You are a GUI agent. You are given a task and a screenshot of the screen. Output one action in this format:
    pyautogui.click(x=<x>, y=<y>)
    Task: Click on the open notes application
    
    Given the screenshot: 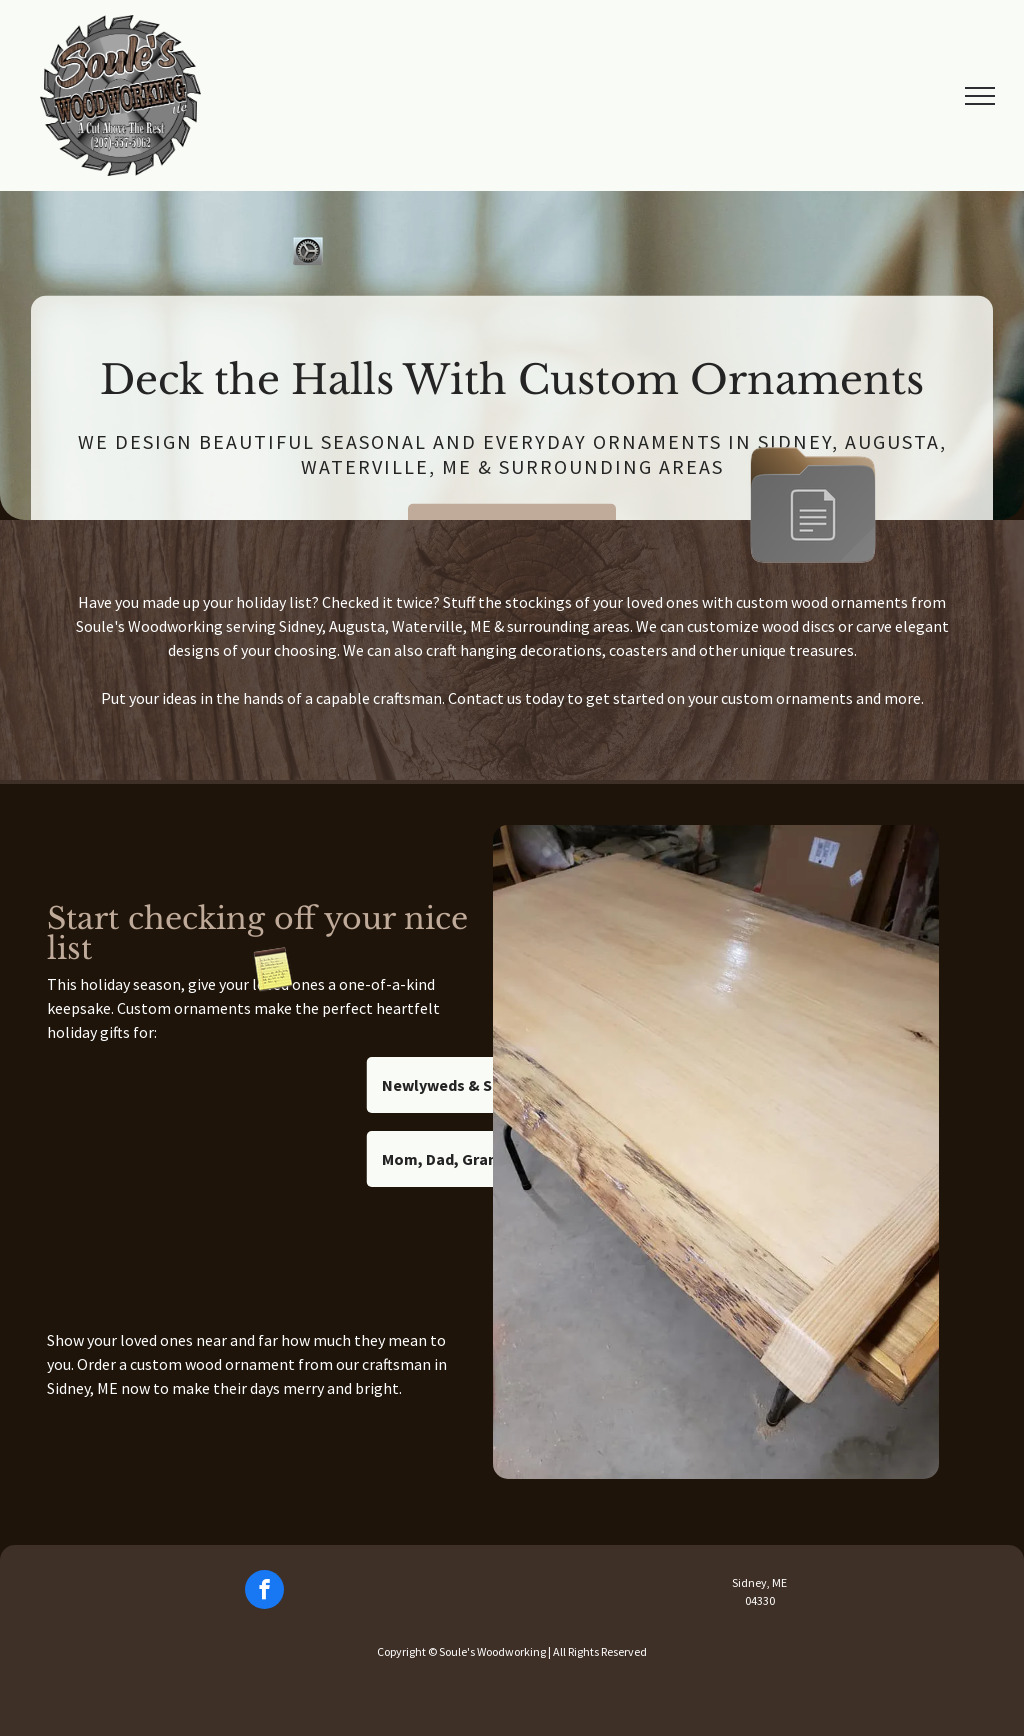 What is the action you would take?
    pyautogui.click(x=273, y=969)
    